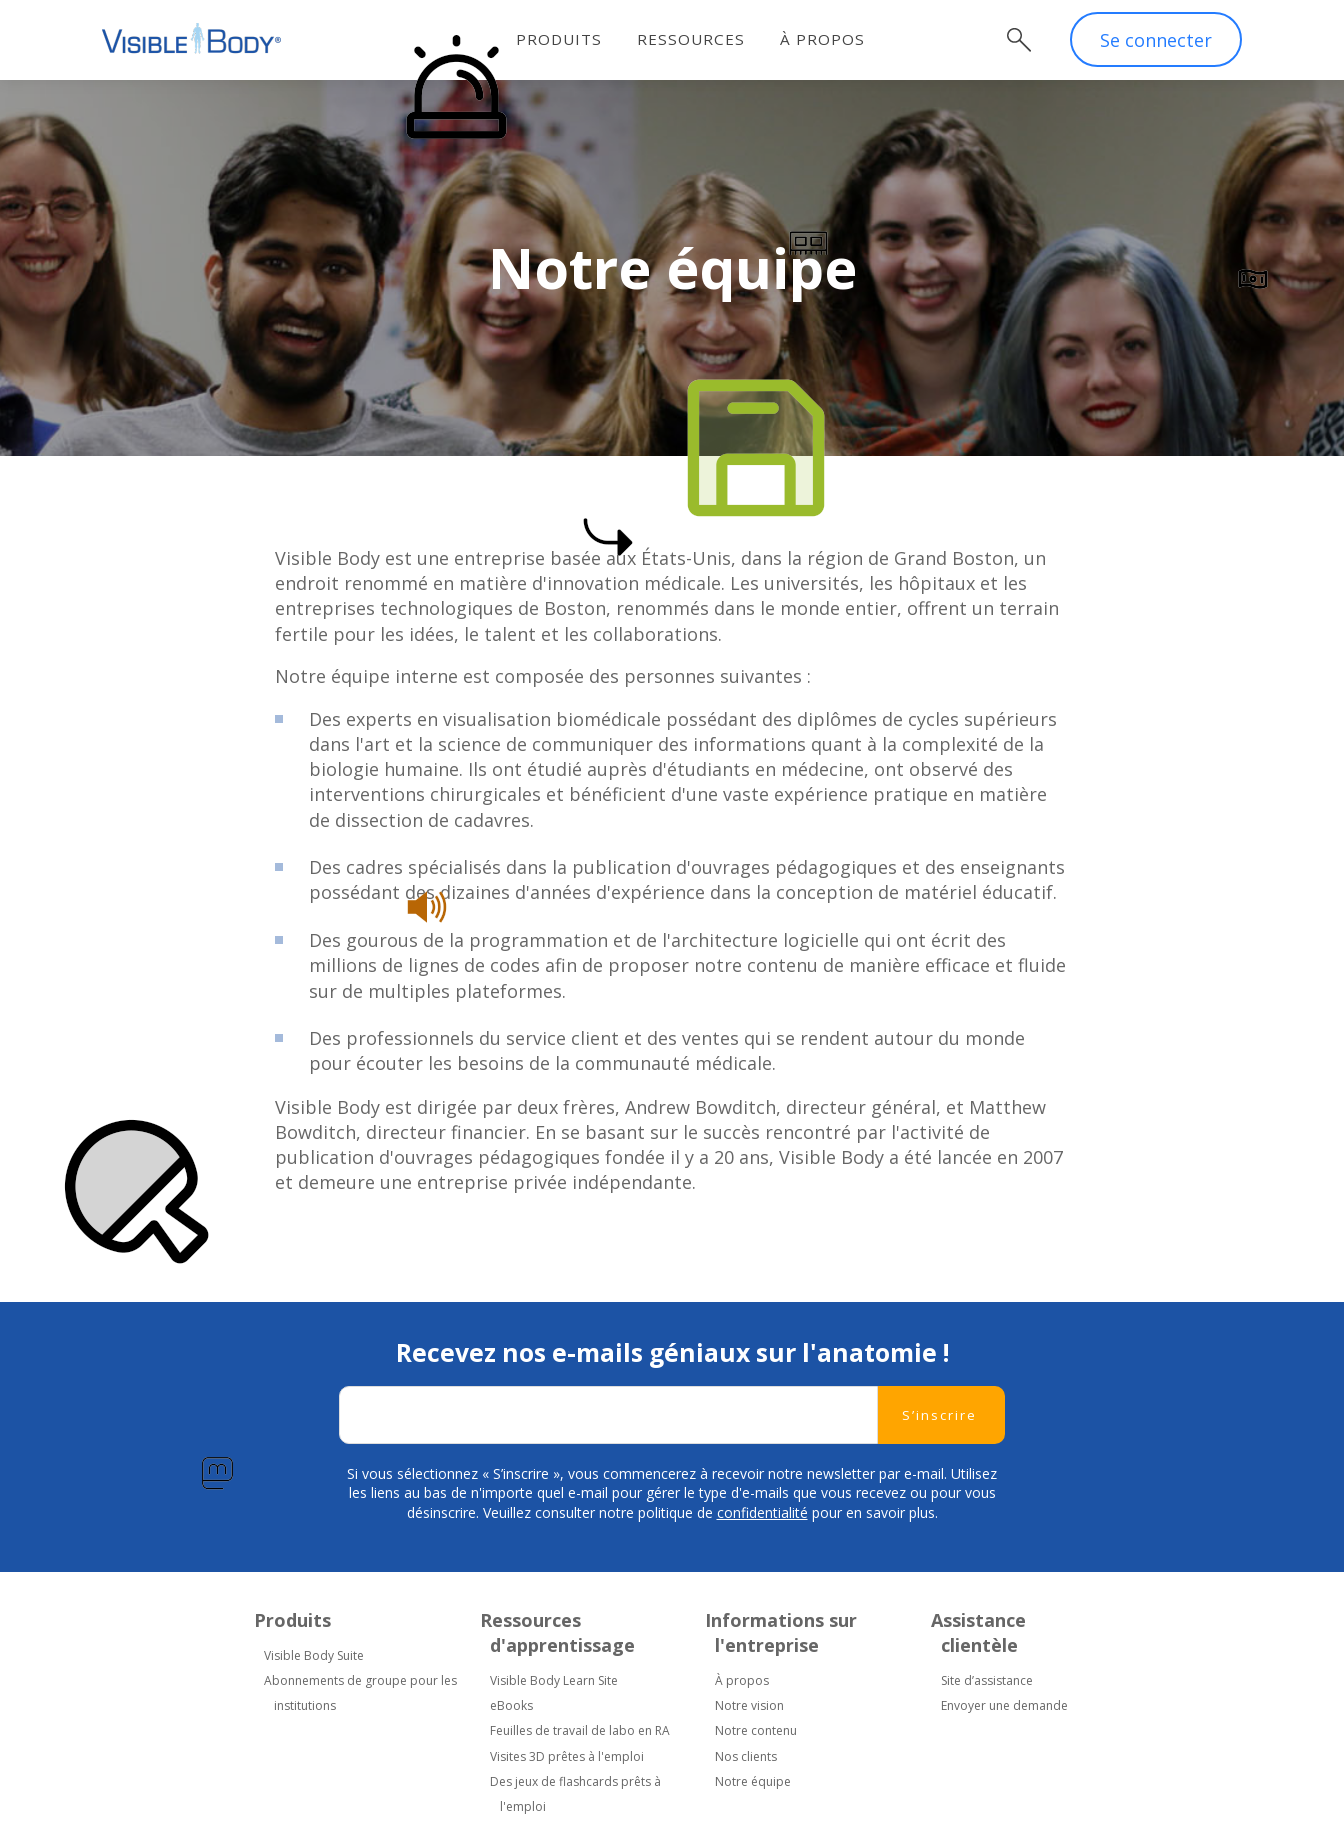 This screenshot has height=1828, width=1344. Describe the element at coordinates (608, 537) in the screenshot. I see `reply to a message or comment` at that location.